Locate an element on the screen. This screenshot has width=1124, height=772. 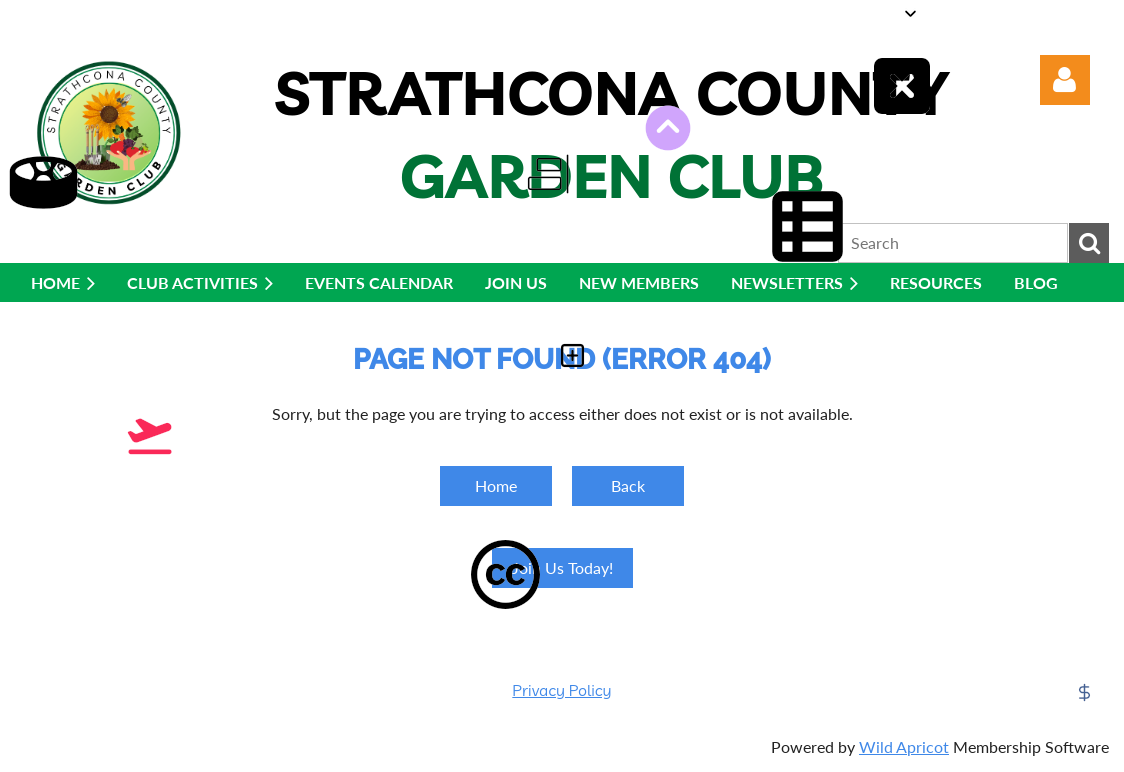
access steel drum or percussion sounds is located at coordinates (43, 182).